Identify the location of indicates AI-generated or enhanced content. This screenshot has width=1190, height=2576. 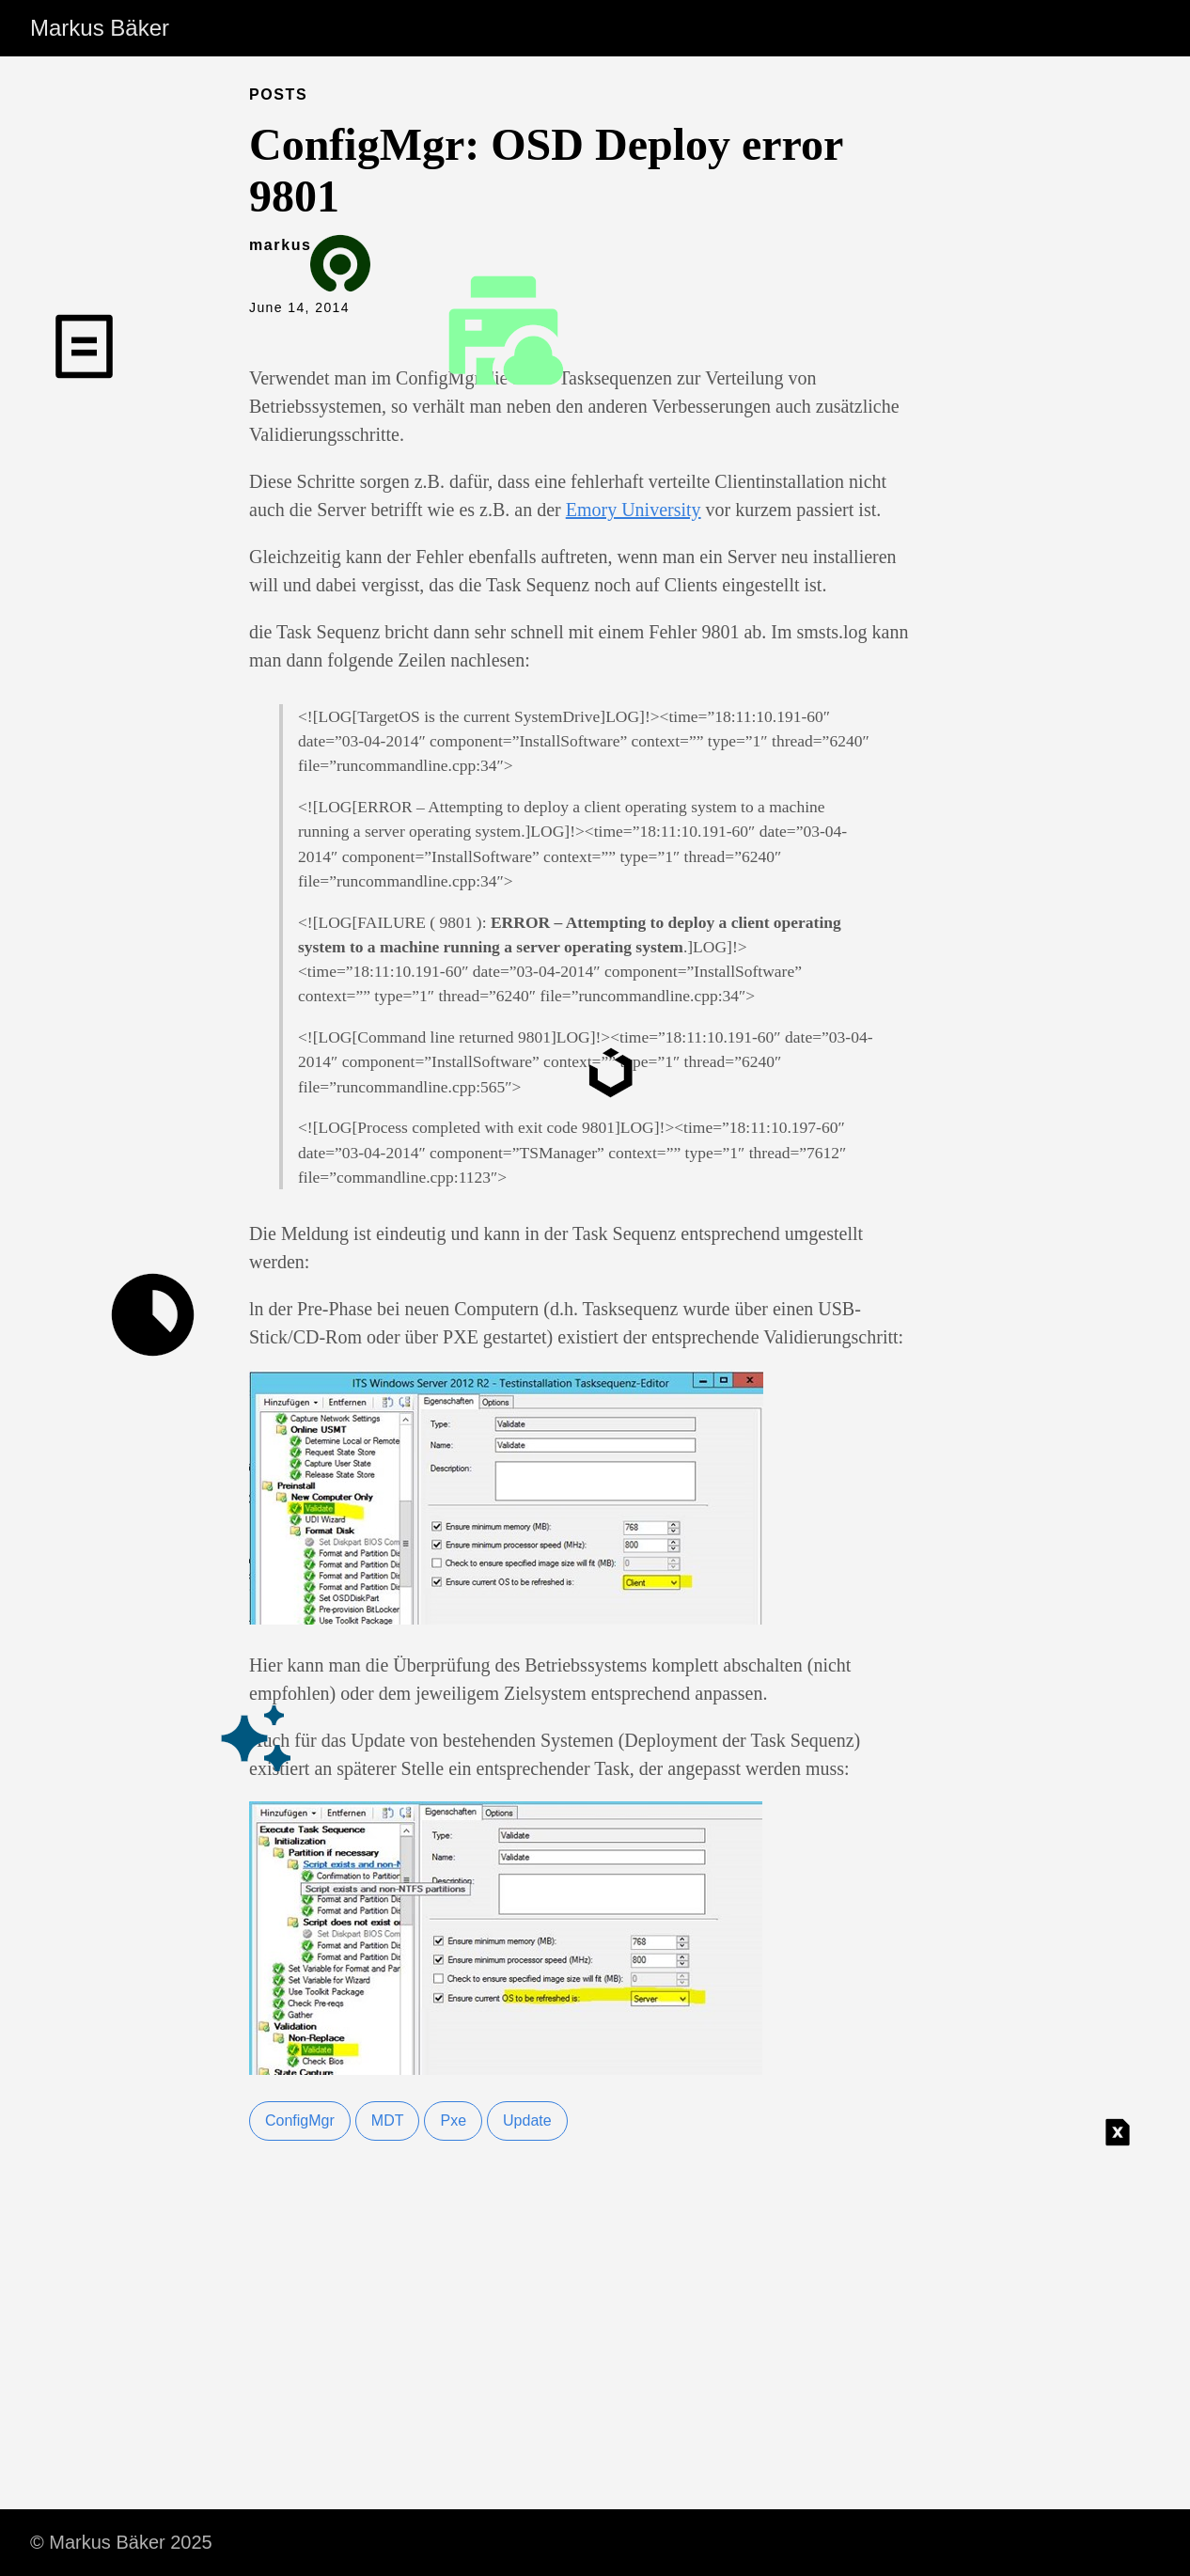
(258, 1738).